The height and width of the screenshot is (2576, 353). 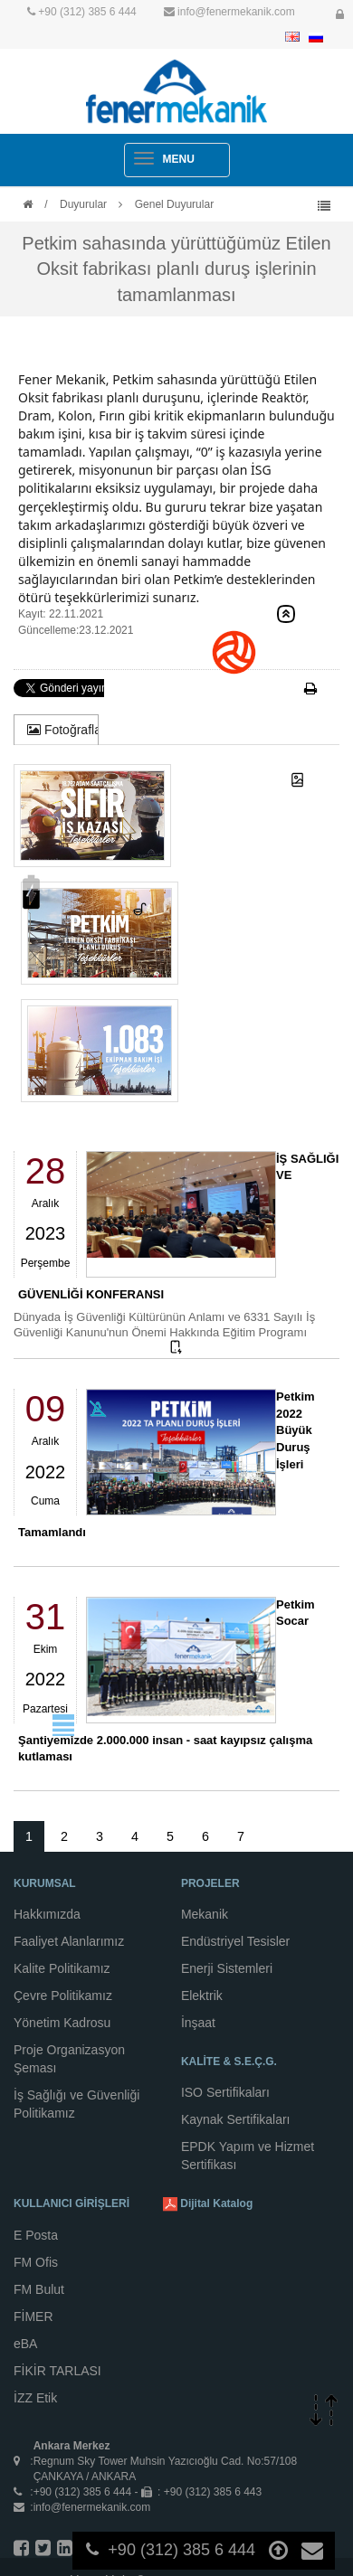 What do you see at coordinates (31, 892) in the screenshot?
I see `indicates battery is charging at 60% capacity` at bounding box center [31, 892].